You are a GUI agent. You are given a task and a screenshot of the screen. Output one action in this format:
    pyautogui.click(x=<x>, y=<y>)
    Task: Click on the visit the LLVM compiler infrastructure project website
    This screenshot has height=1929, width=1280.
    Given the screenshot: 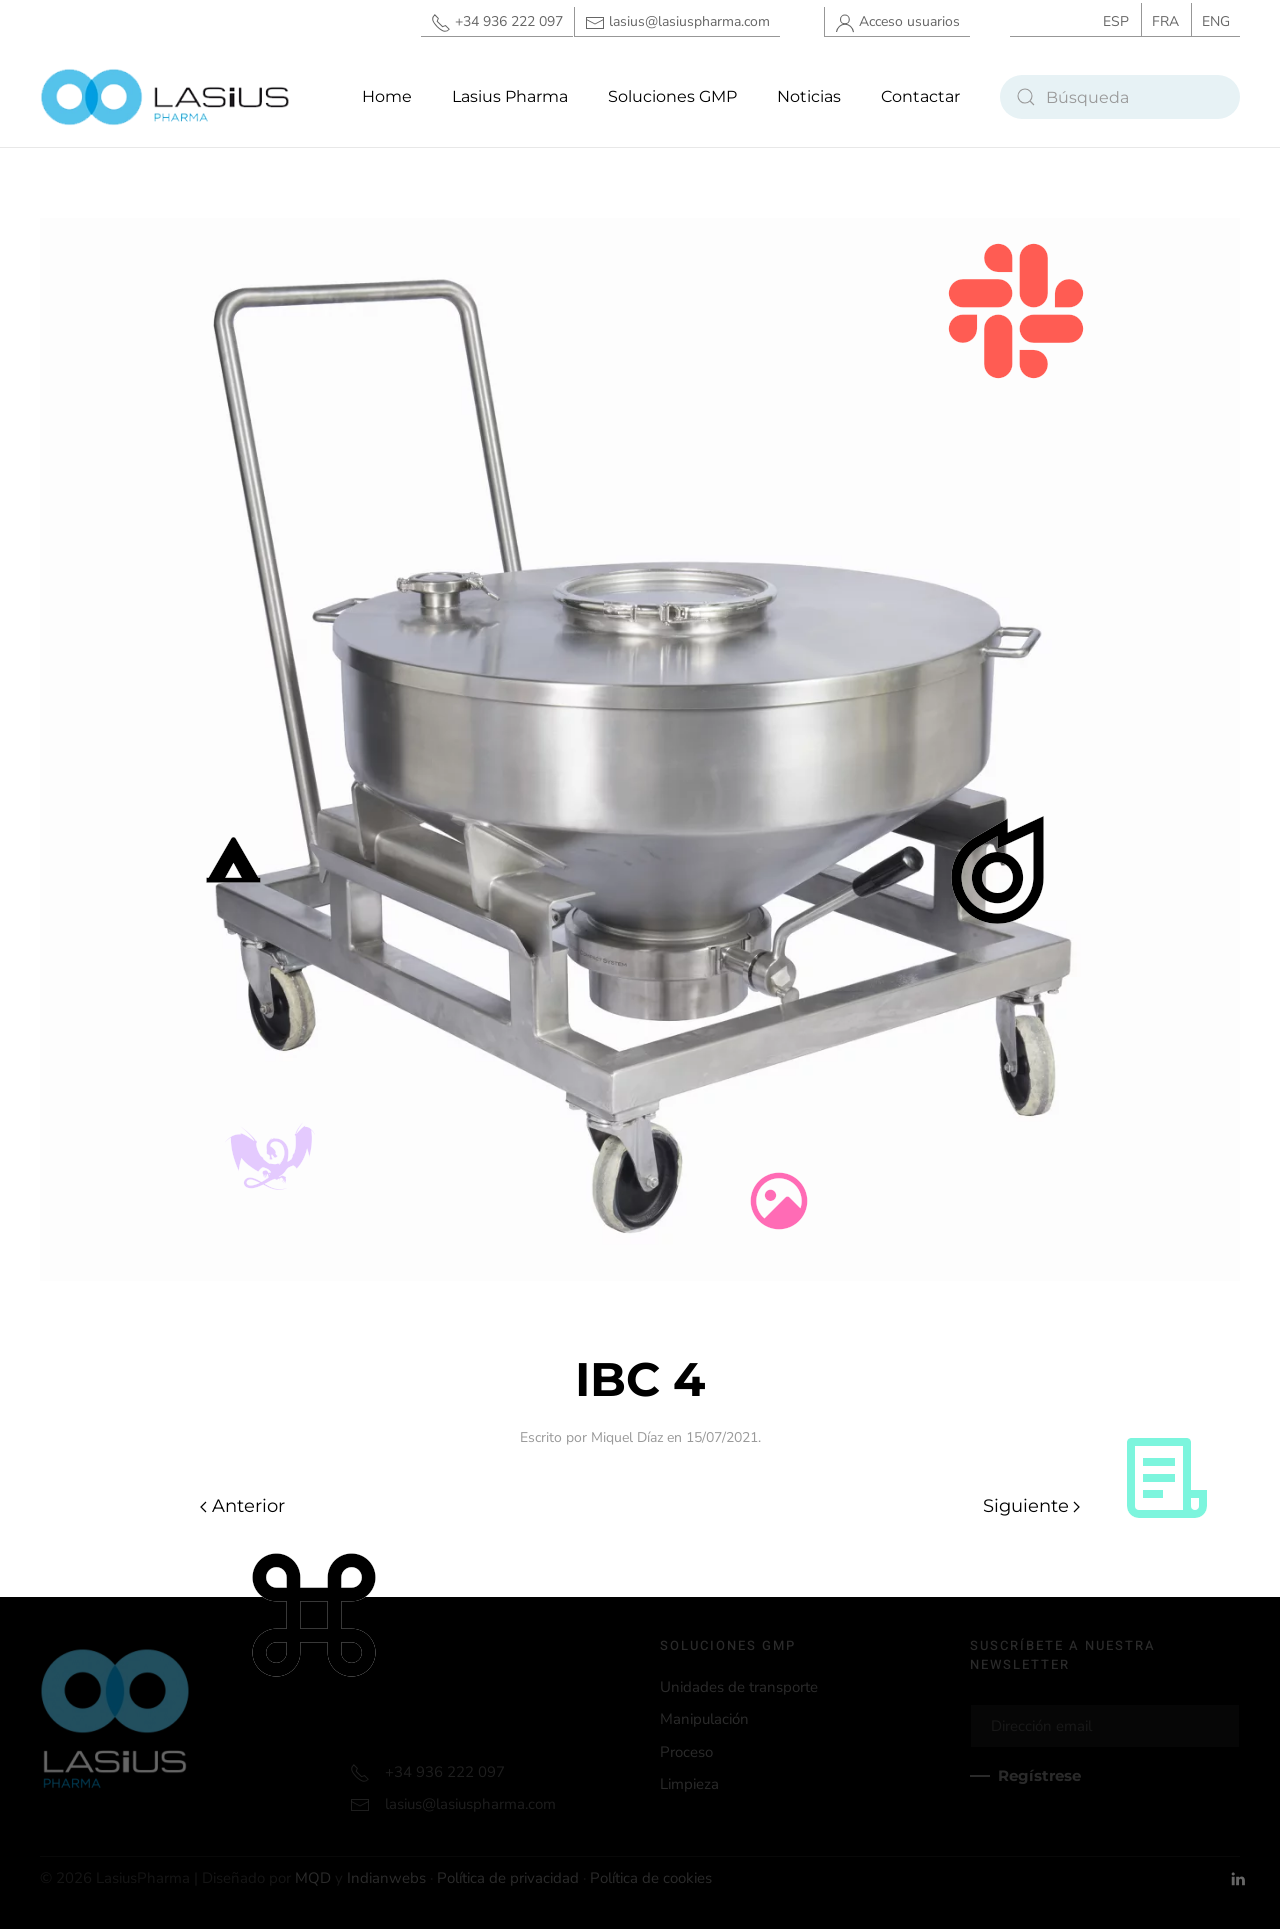 What is the action you would take?
    pyautogui.click(x=270, y=1156)
    